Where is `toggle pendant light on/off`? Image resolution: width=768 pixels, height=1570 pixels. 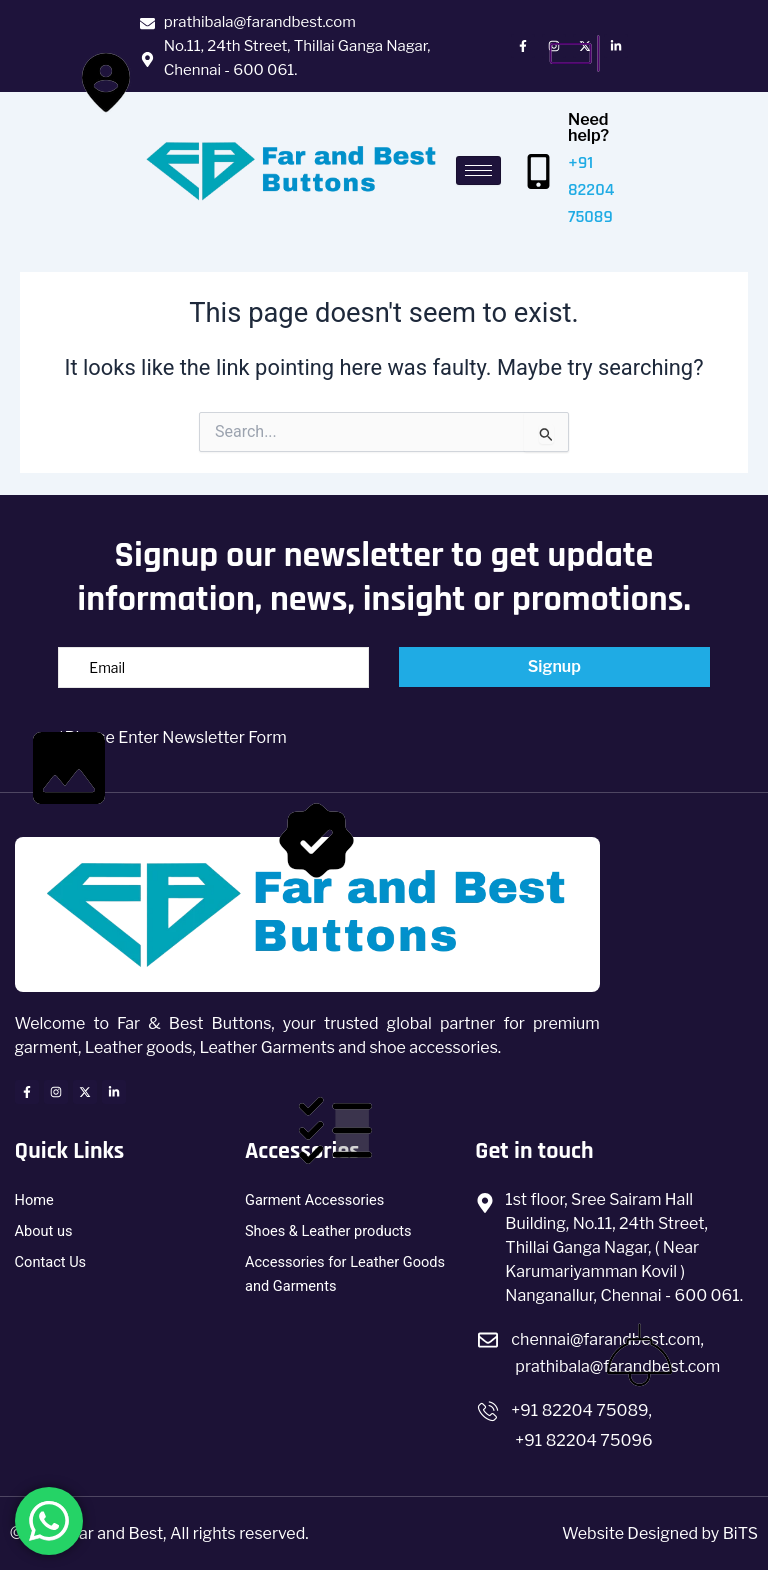 toggle pendant light on/off is located at coordinates (639, 1358).